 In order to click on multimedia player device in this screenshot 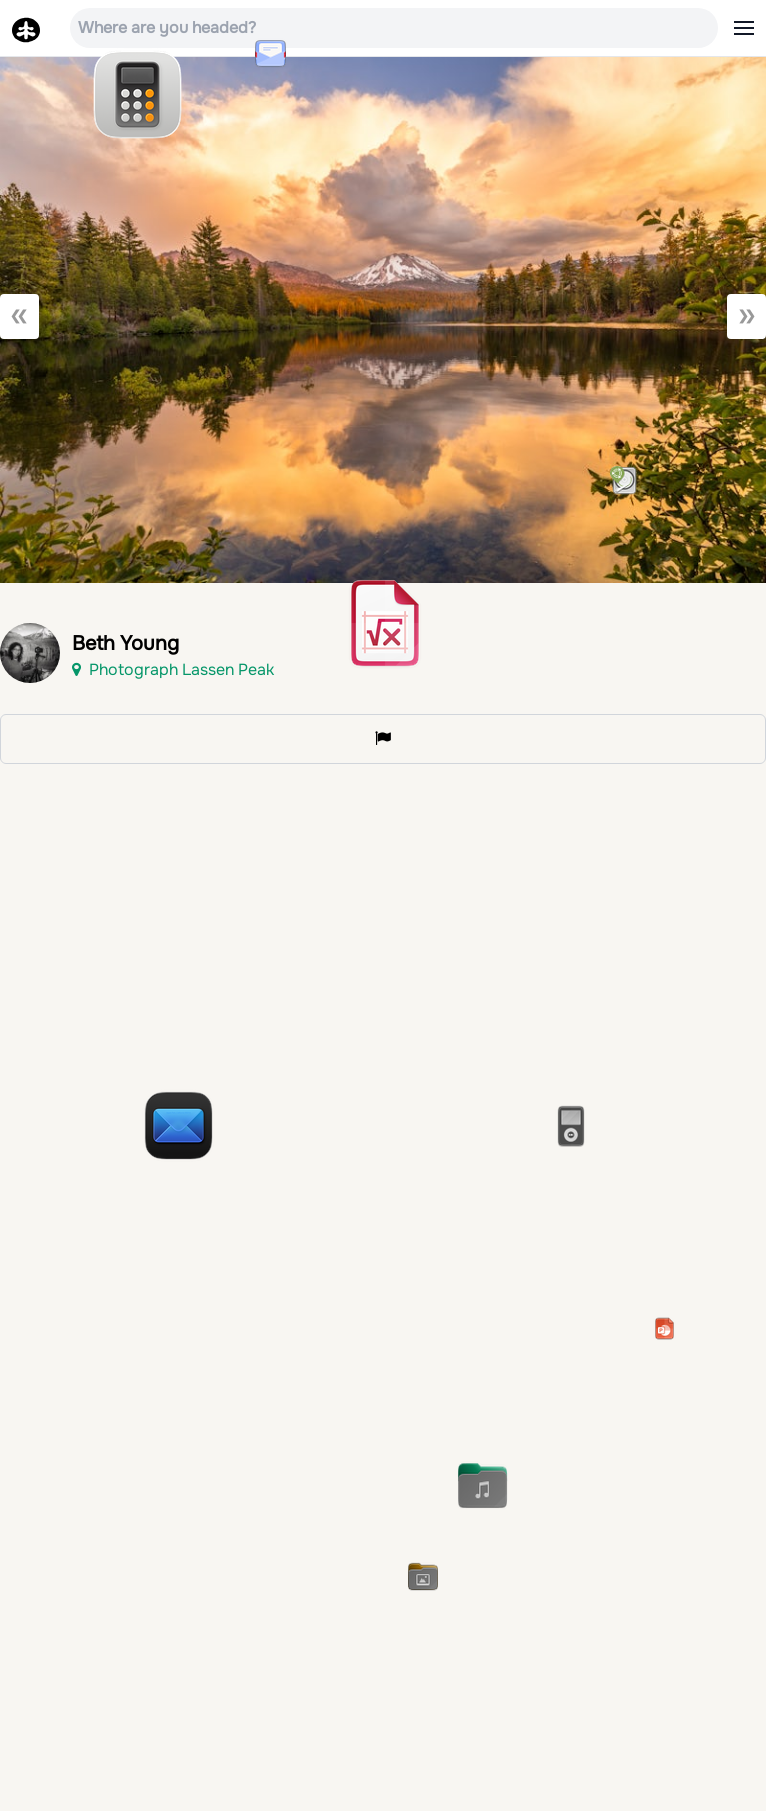, I will do `click(571, 1126)`.